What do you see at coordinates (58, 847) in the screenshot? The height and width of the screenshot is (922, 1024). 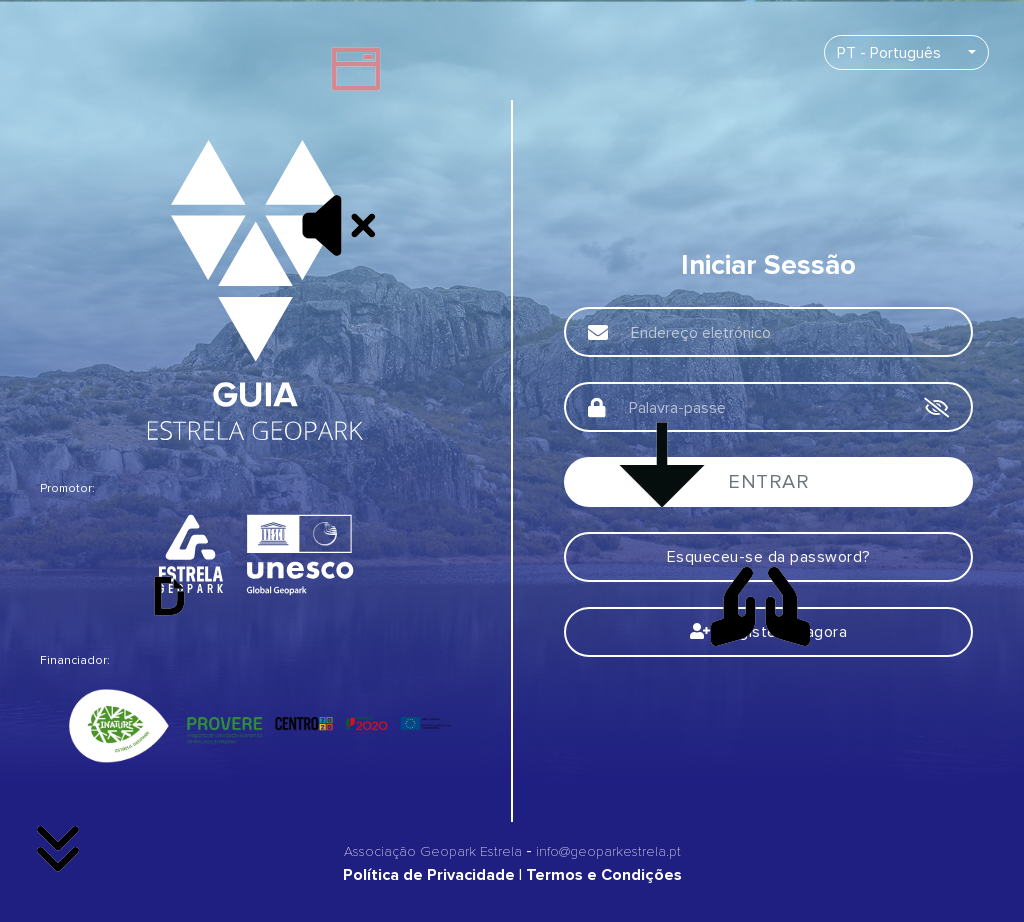 I see `expand to show more content` at bounding box center [58, 847].